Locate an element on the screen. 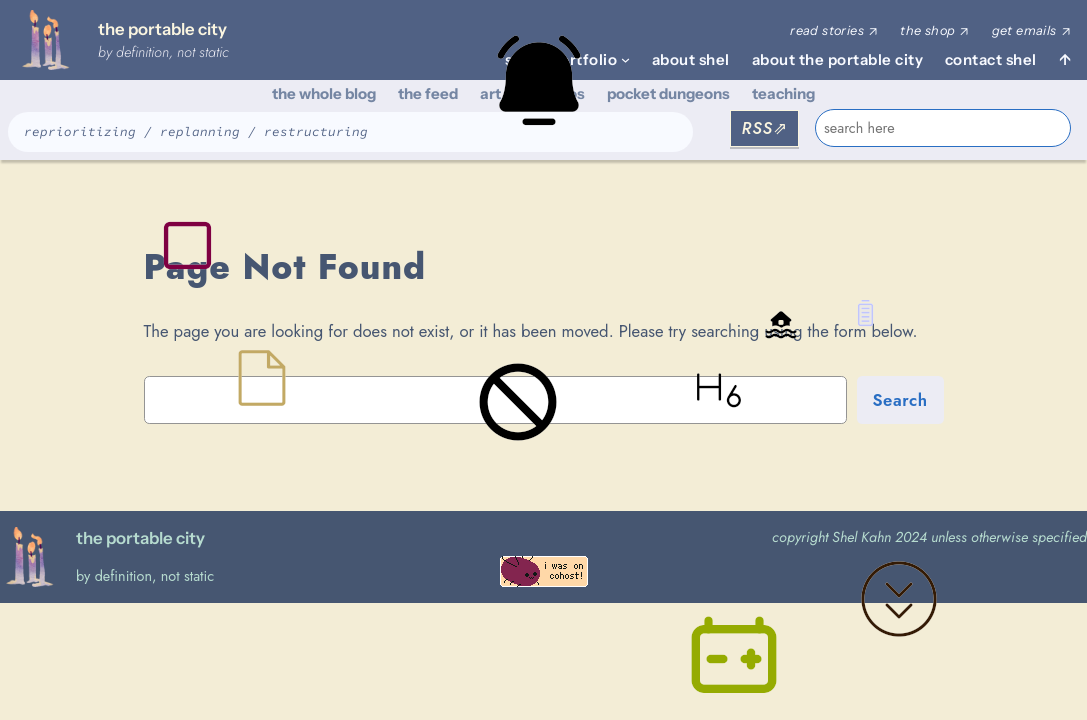 The width and height of the screenshot is (1087, 720). indicates a blocked or prohibited action is located at coordinates (518, 402).